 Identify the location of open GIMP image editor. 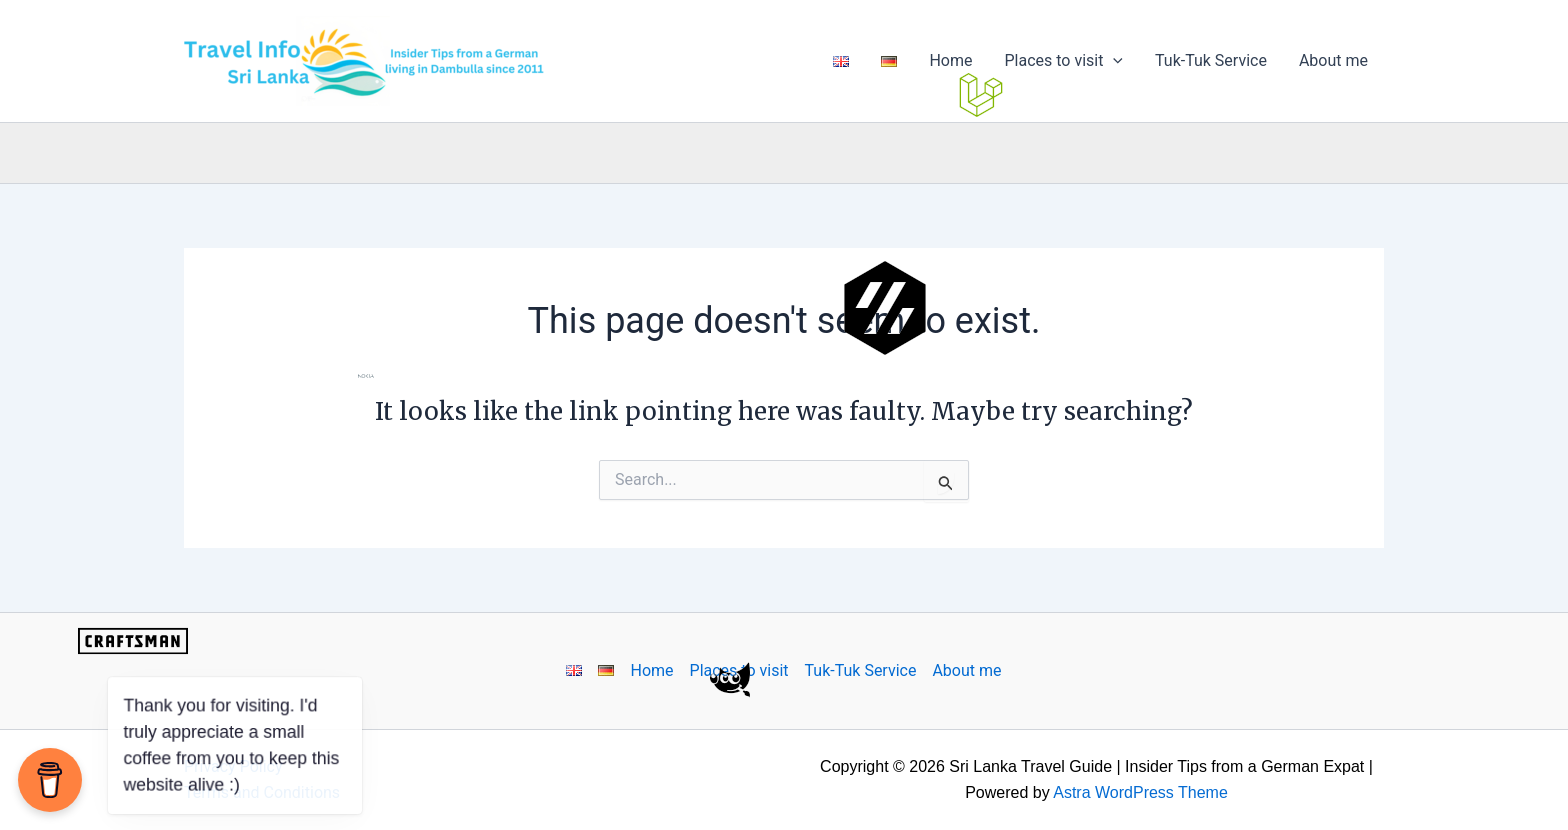
(730, 680).